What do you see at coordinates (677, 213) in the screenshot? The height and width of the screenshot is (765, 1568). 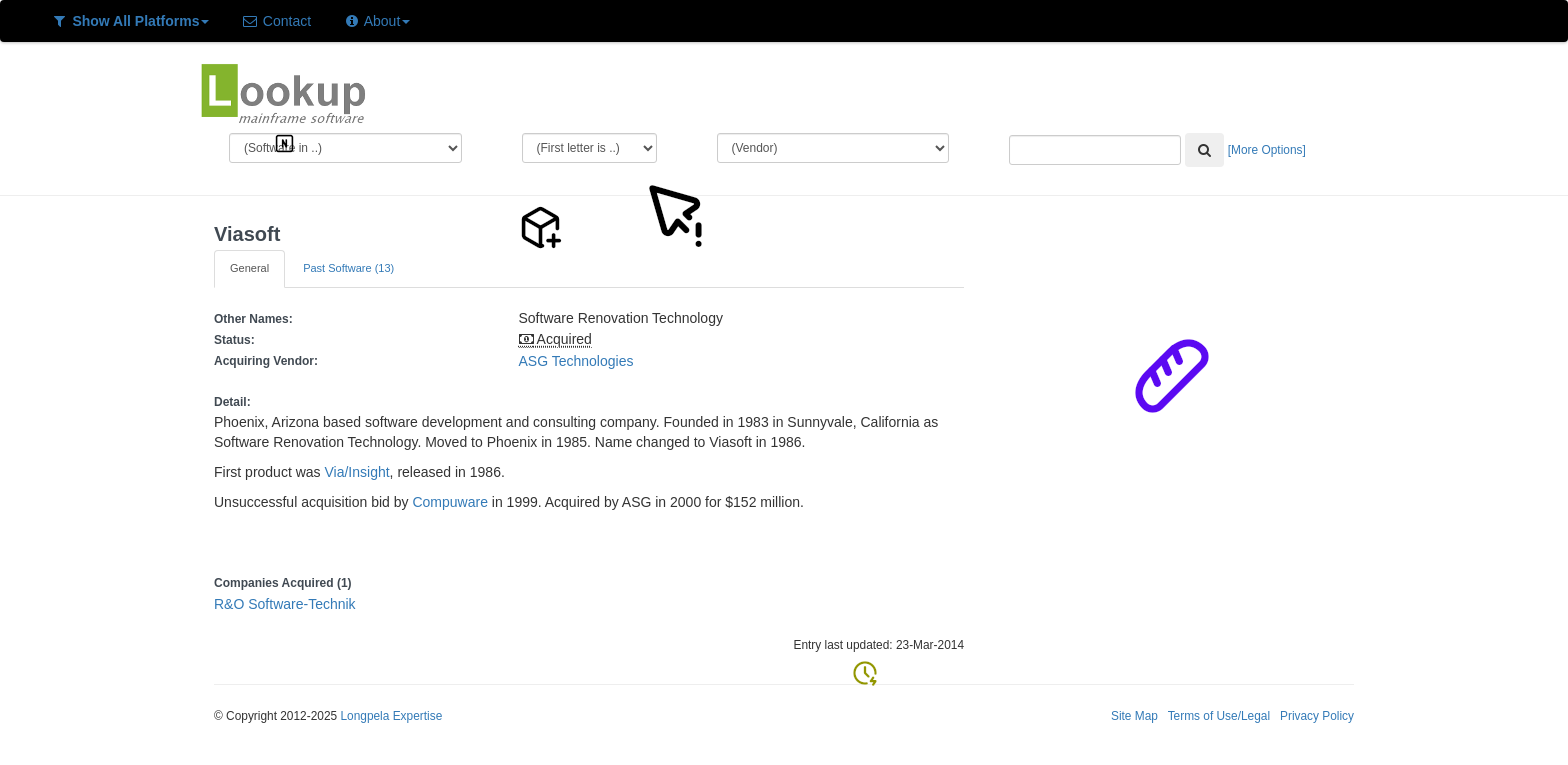 I see `cursor error or interaction warning` at bounding box center [677, 213].